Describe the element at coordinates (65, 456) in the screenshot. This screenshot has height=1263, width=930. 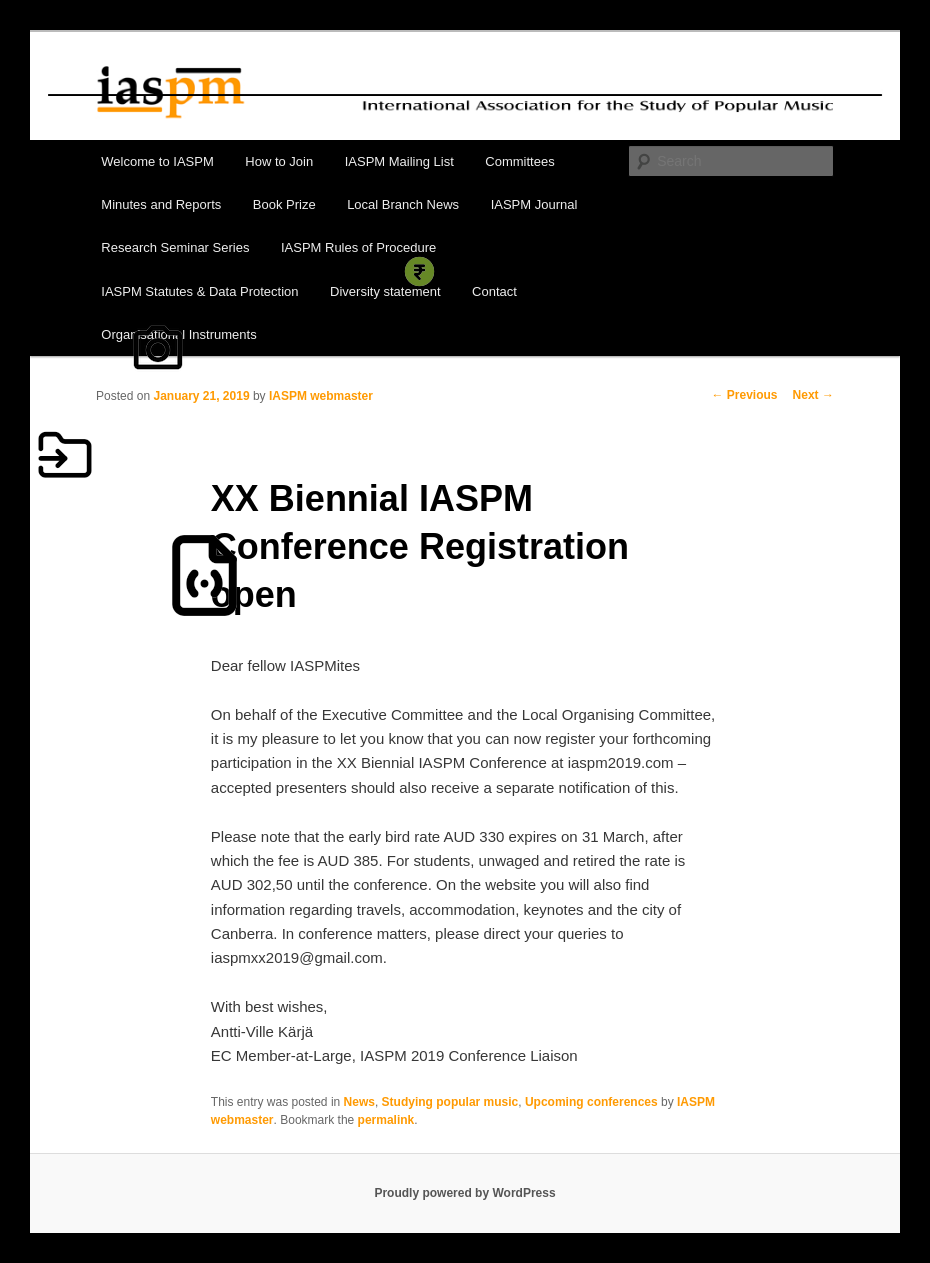
I see `import files into folder` at that location.